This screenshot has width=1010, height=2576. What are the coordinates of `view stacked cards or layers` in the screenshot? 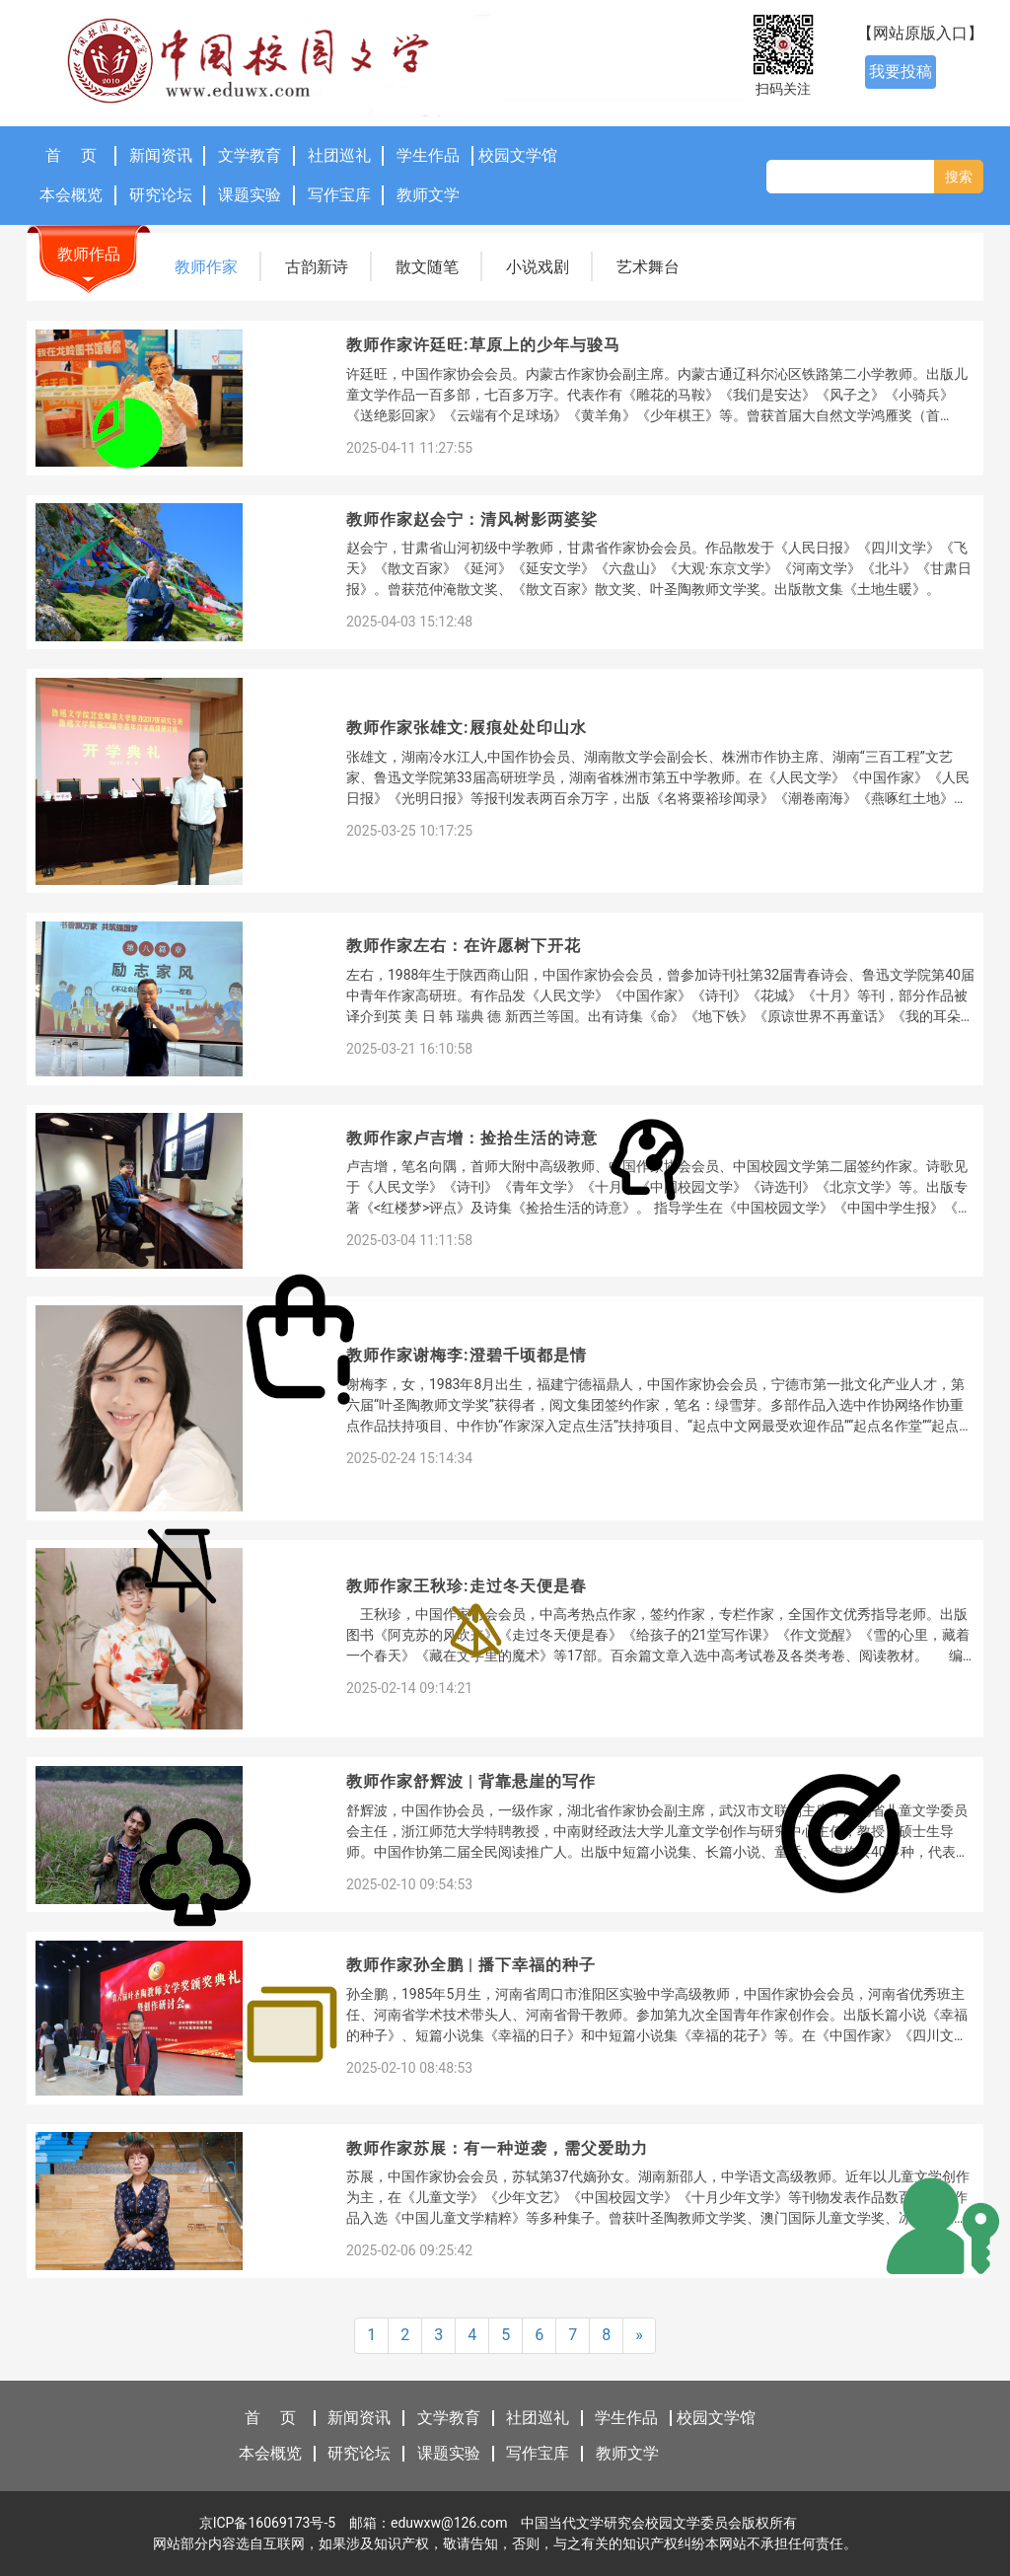 It's located at (292, 2024).